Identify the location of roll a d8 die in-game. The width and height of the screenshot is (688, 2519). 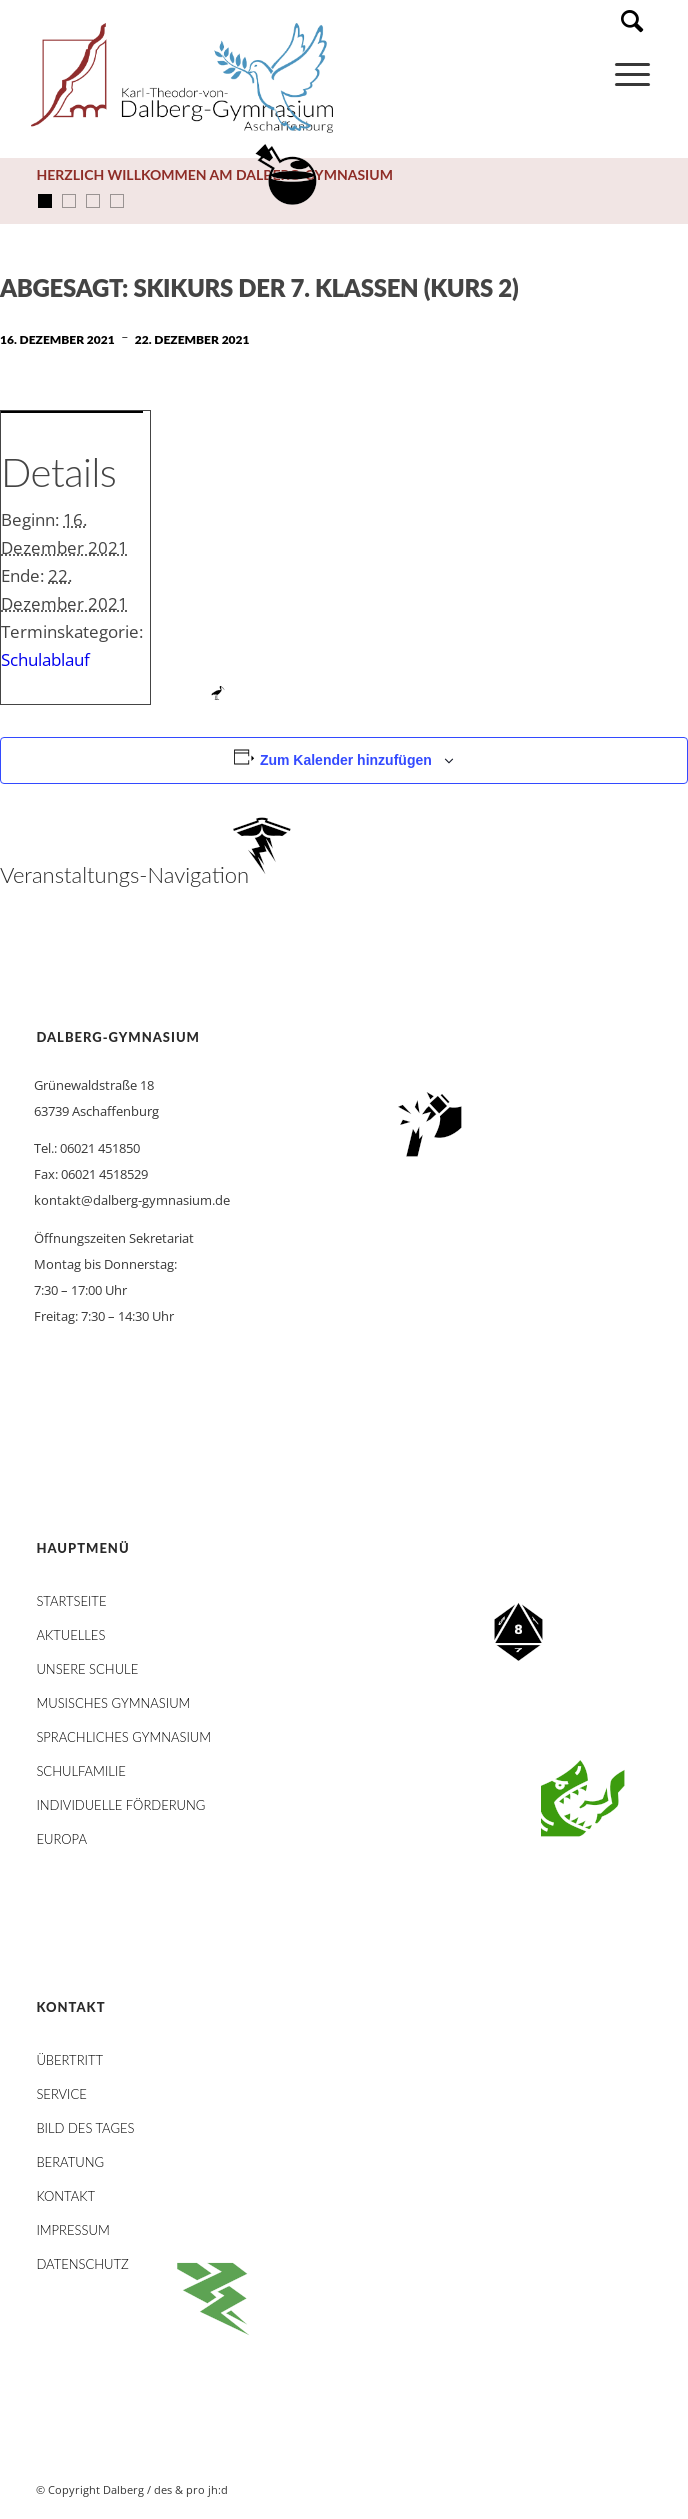
(518, 1631).